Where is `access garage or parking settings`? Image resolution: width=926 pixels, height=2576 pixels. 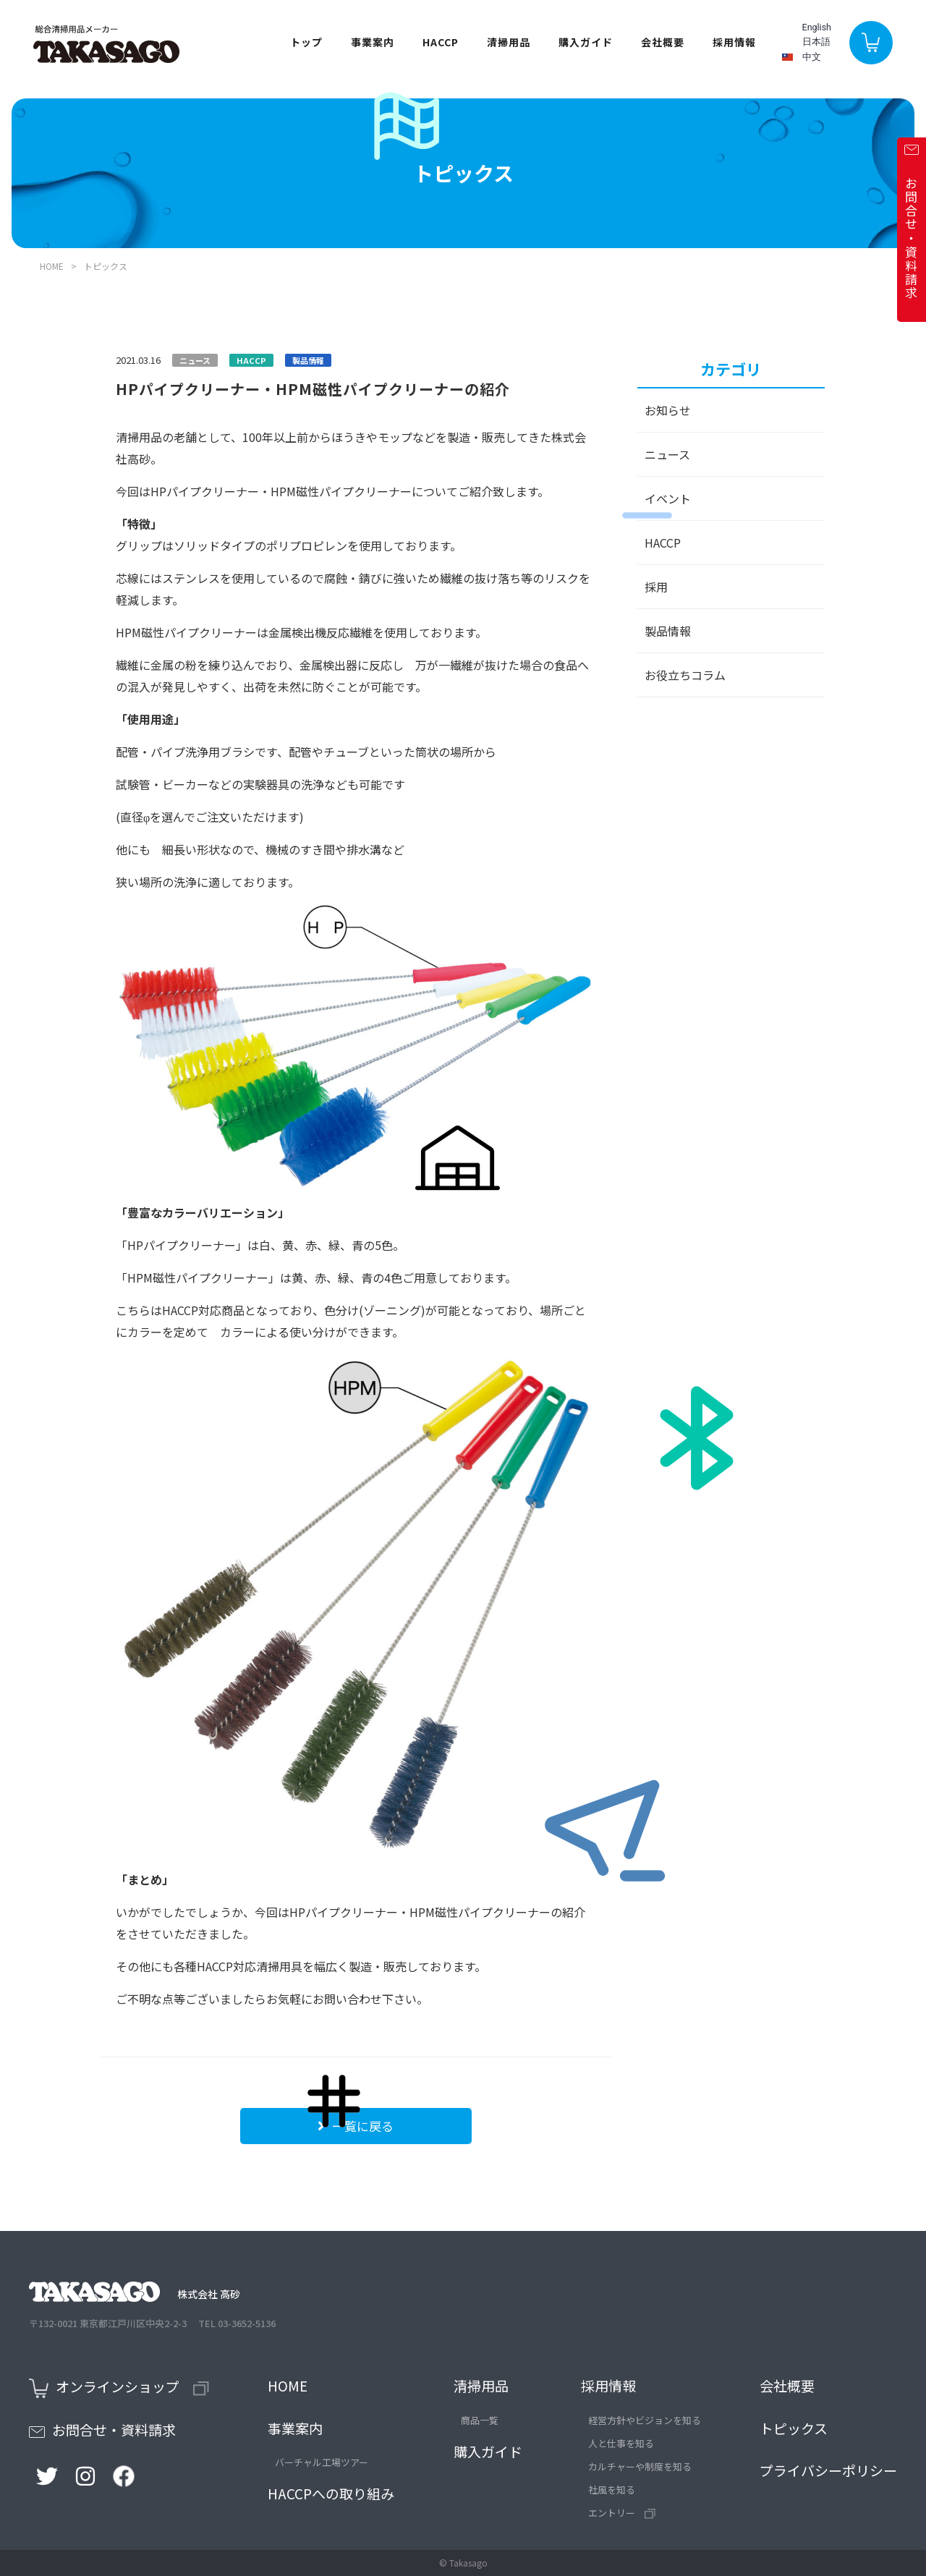
access garage or parking settings is located at coordinates (457, 1162).